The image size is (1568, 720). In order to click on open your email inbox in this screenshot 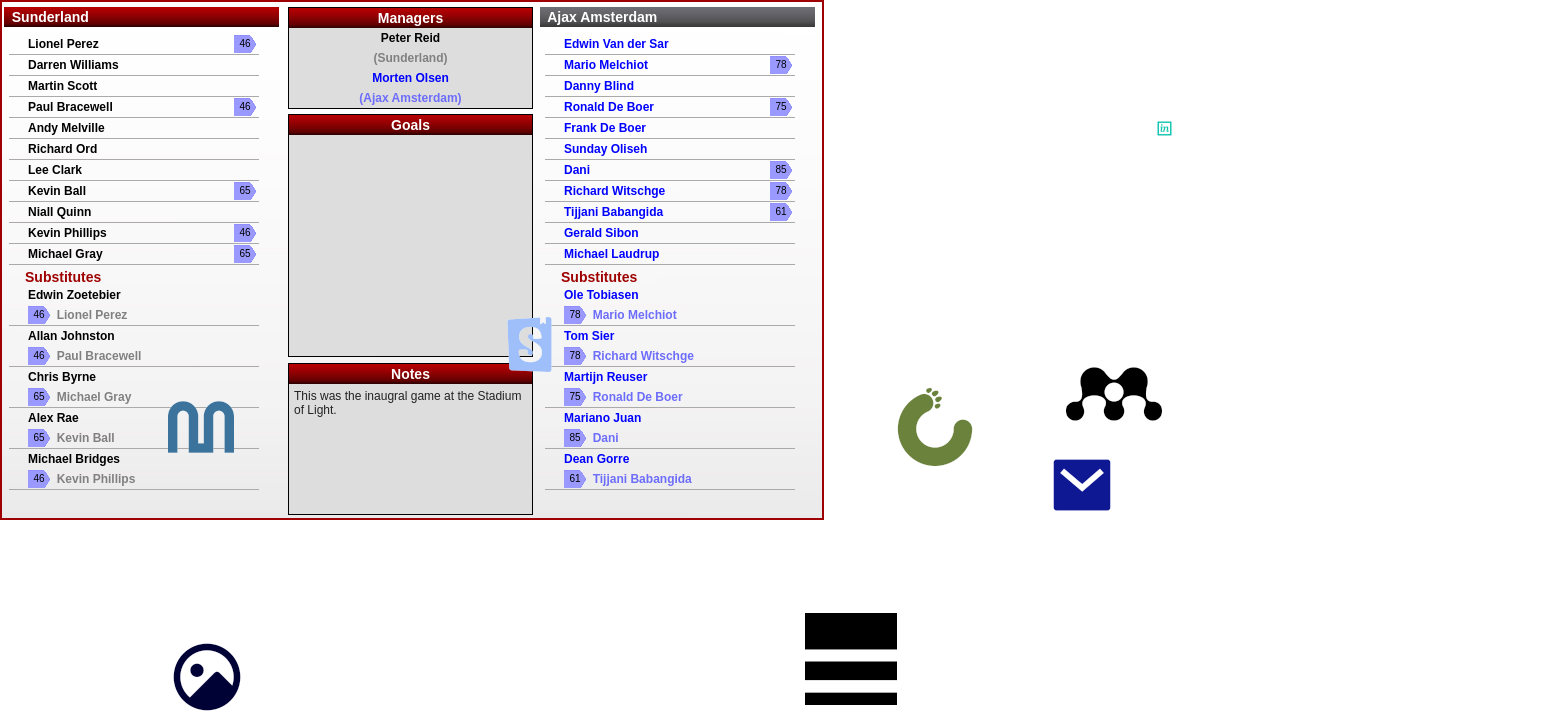, I will do `click(1082, 485)`.